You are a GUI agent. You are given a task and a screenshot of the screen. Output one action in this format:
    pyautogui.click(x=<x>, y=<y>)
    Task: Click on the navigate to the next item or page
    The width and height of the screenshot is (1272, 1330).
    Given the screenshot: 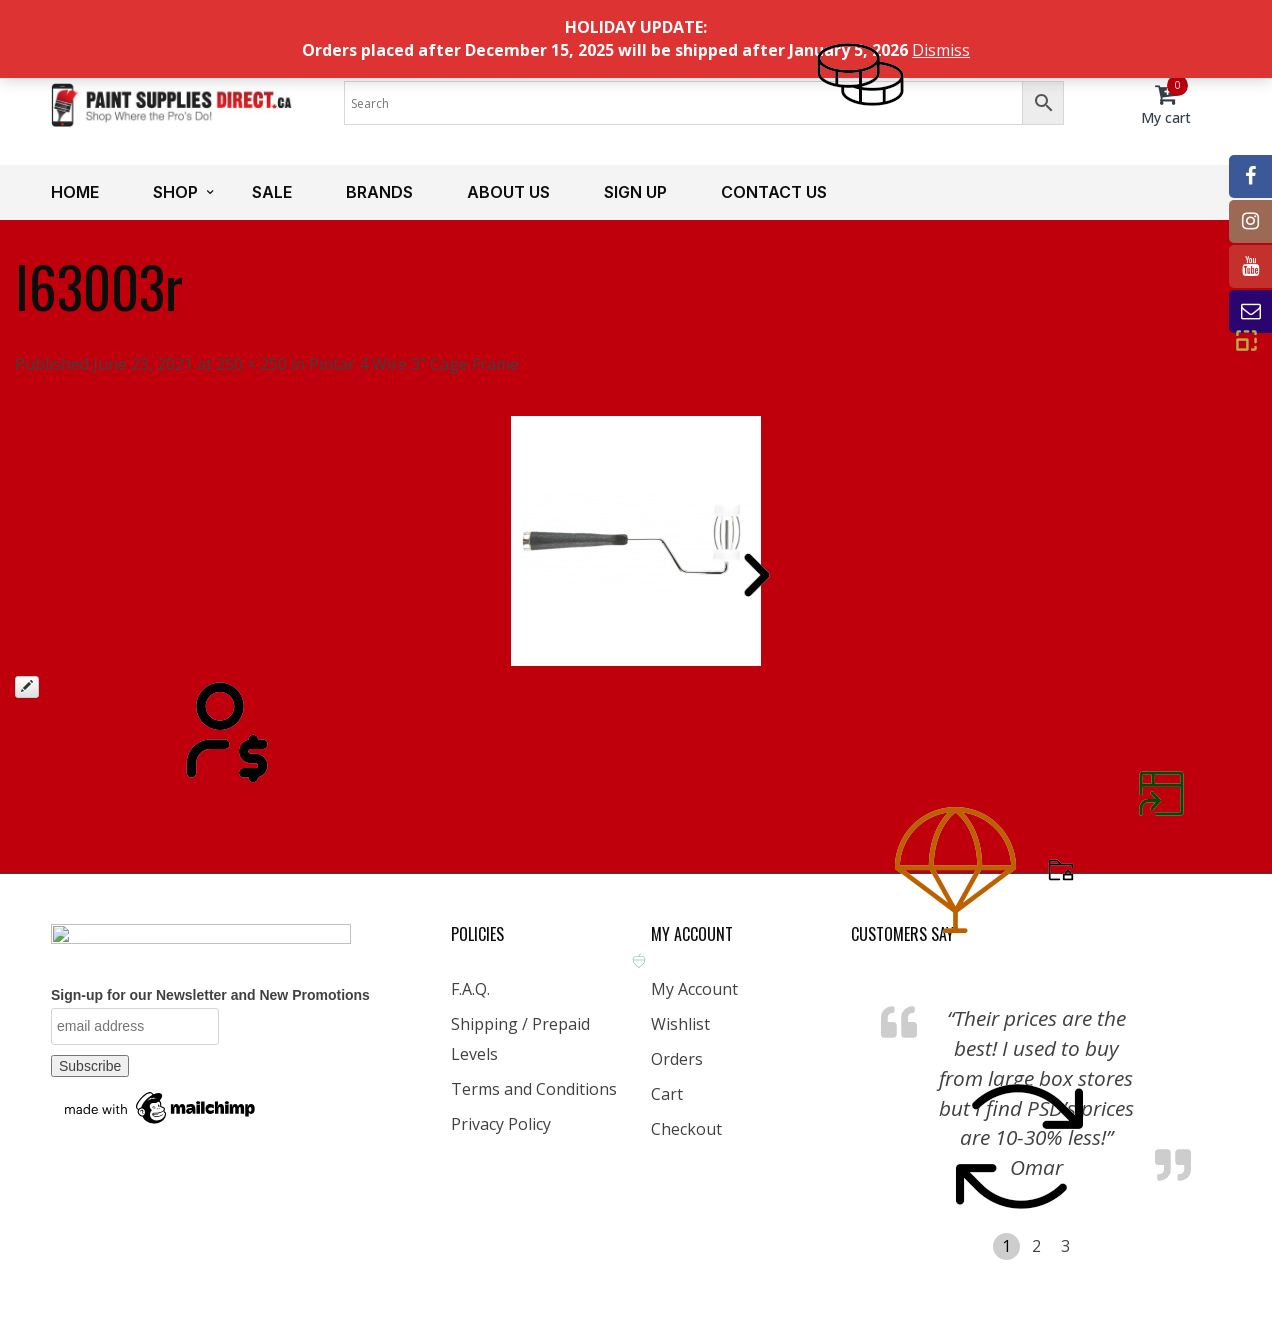 What is the action you would take?
    pyautogui.click(x=756, y=575)
    